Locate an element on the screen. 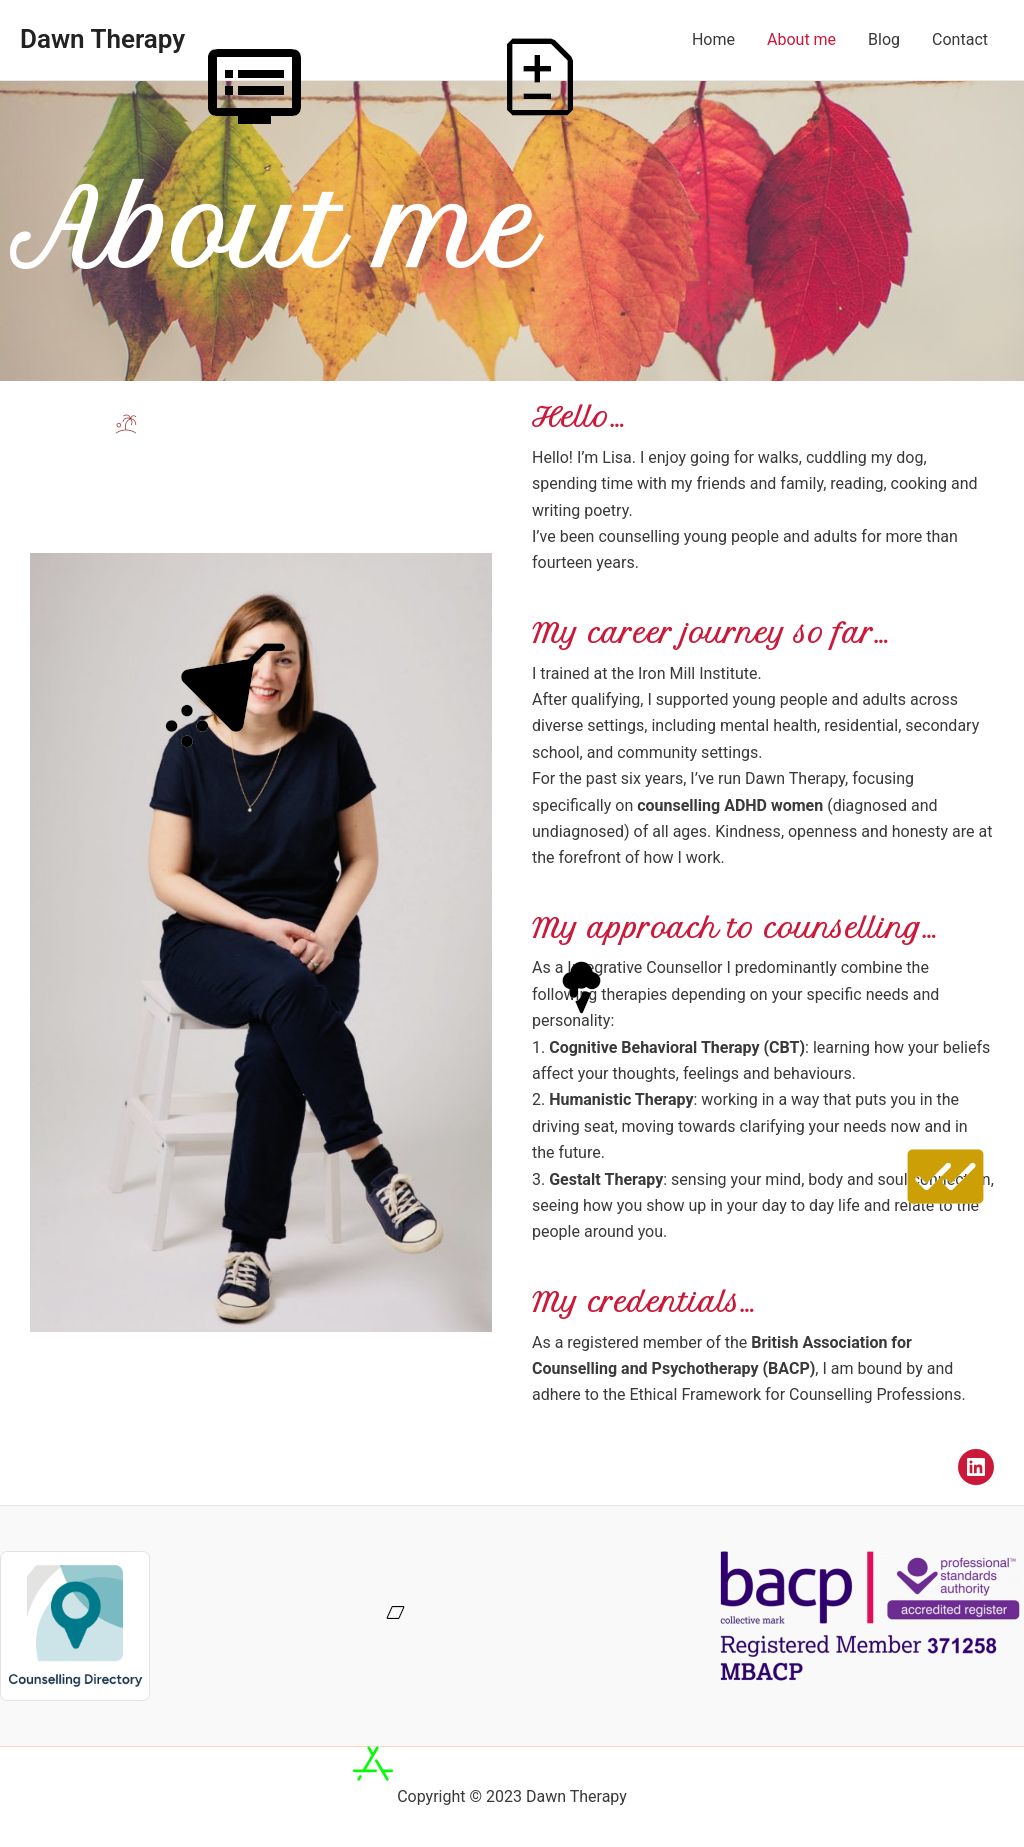 This screenshot has height=1847, width=1024. request changes on a code review is located at coordinates (540, 77).